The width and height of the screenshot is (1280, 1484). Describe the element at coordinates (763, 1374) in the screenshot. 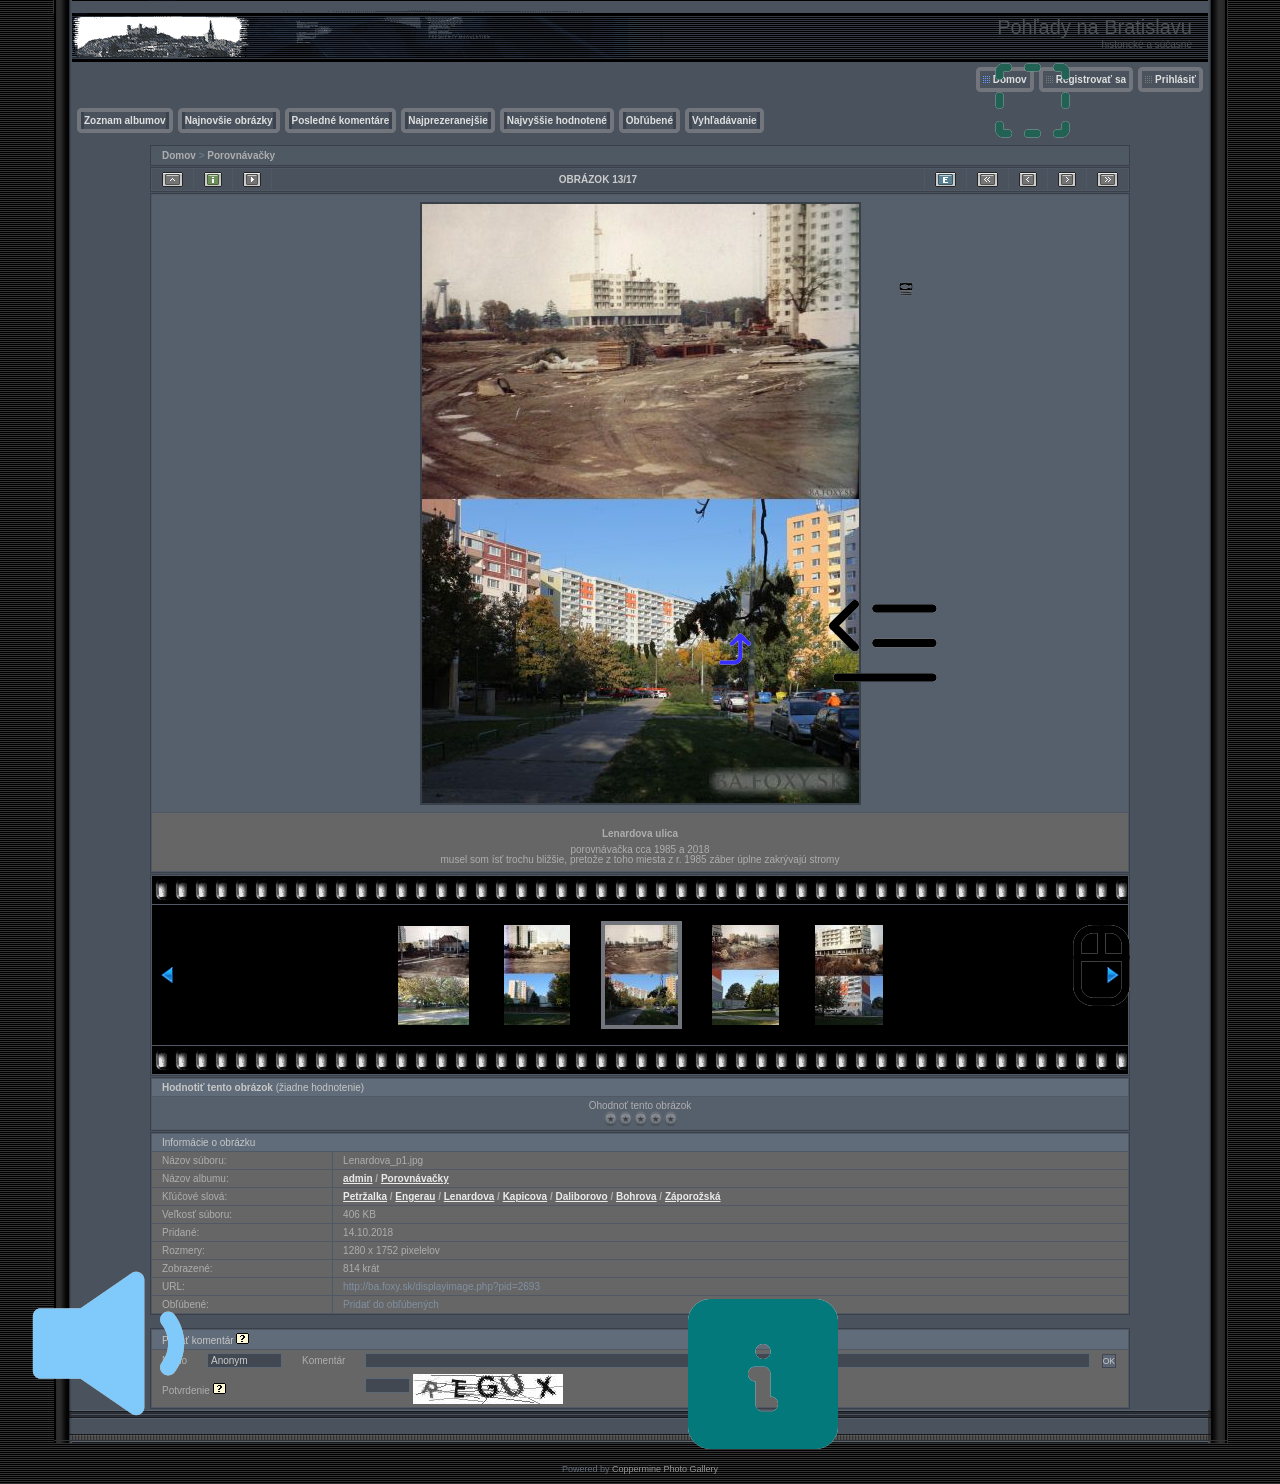

I see `view more information or details` at that location.